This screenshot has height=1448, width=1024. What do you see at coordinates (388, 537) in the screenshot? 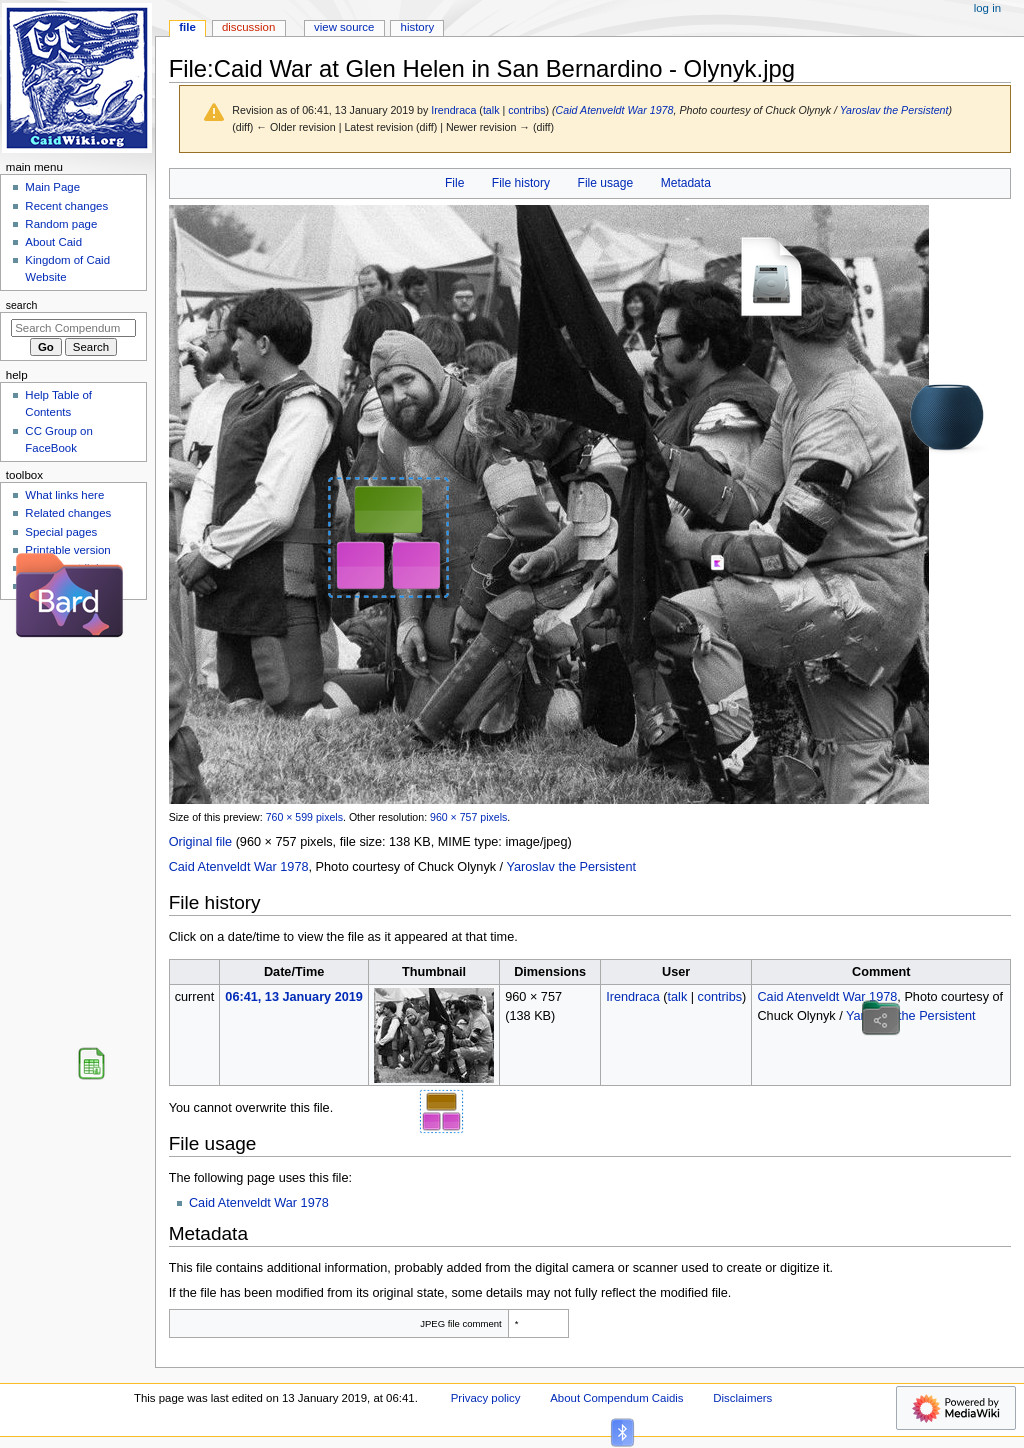
I see `select all items in the current view` at bounding box center [388, 537].